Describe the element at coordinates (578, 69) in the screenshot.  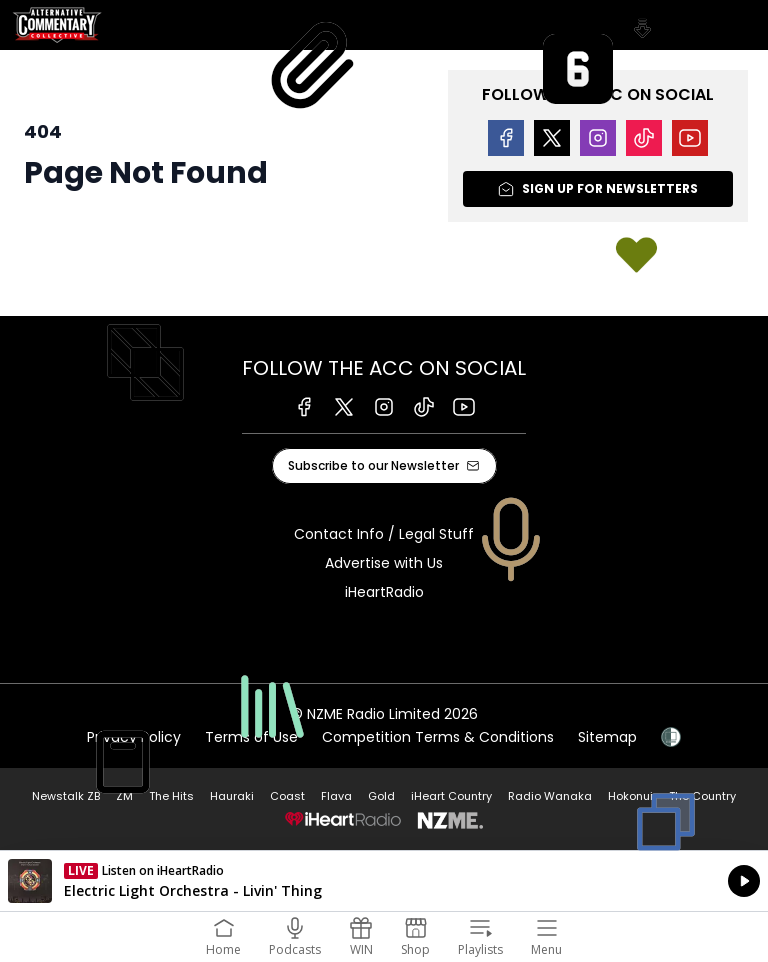
I see `indicates step 6 in a numbered sequence` at that location.